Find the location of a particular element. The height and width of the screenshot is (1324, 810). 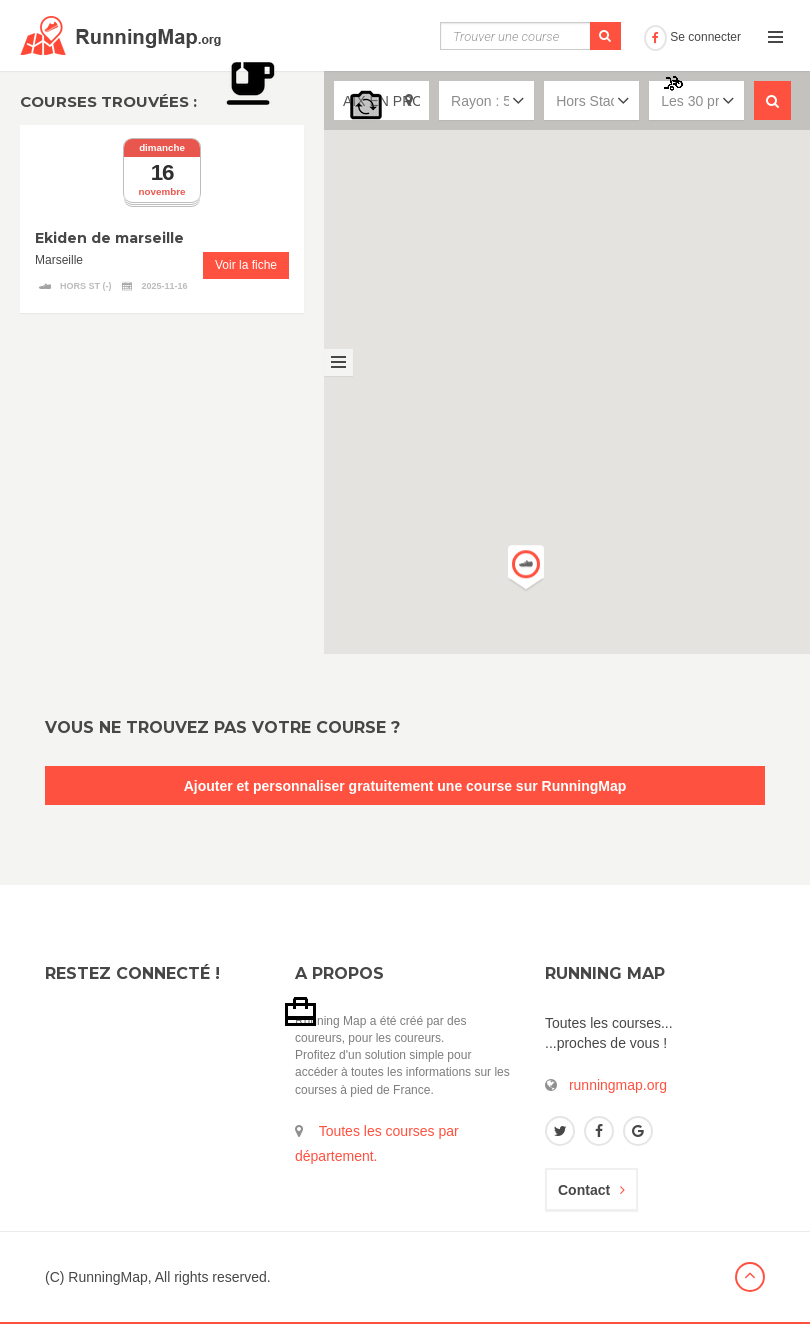

access food and beverage emoji category is located at coordinates (250, 83).